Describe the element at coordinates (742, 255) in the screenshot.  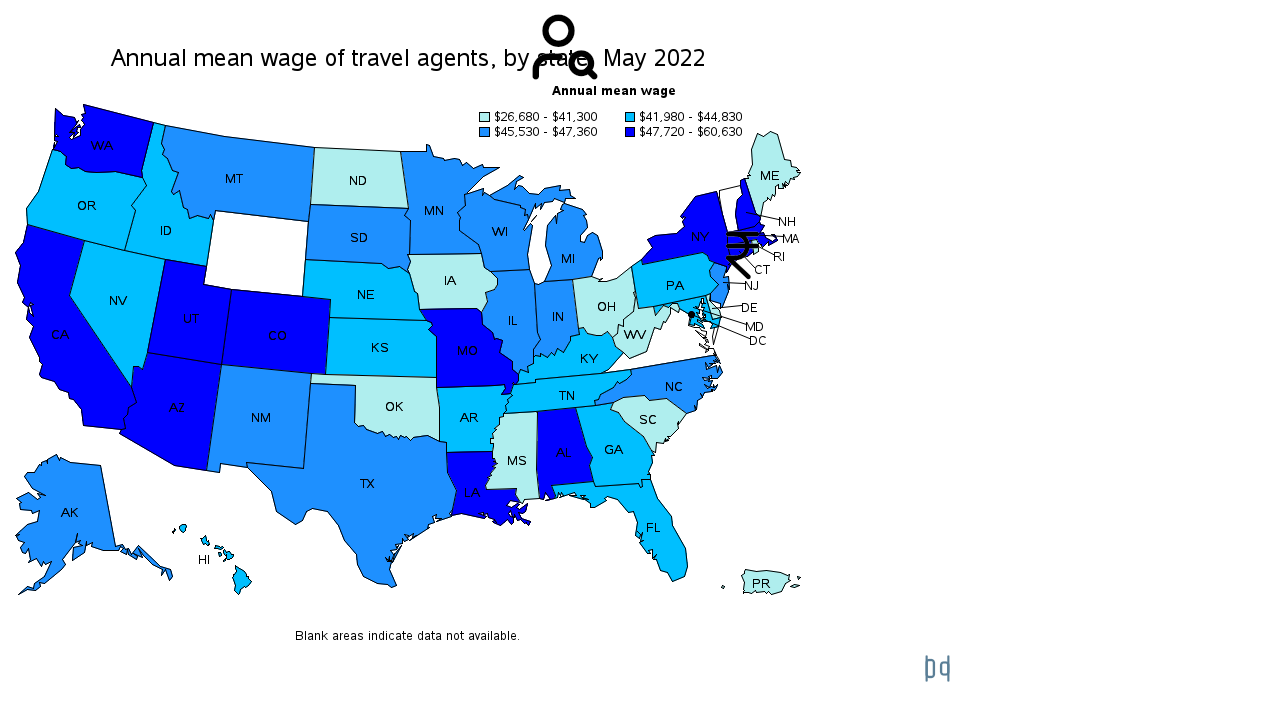
I see `view price or amount in indian rupees` at that location.